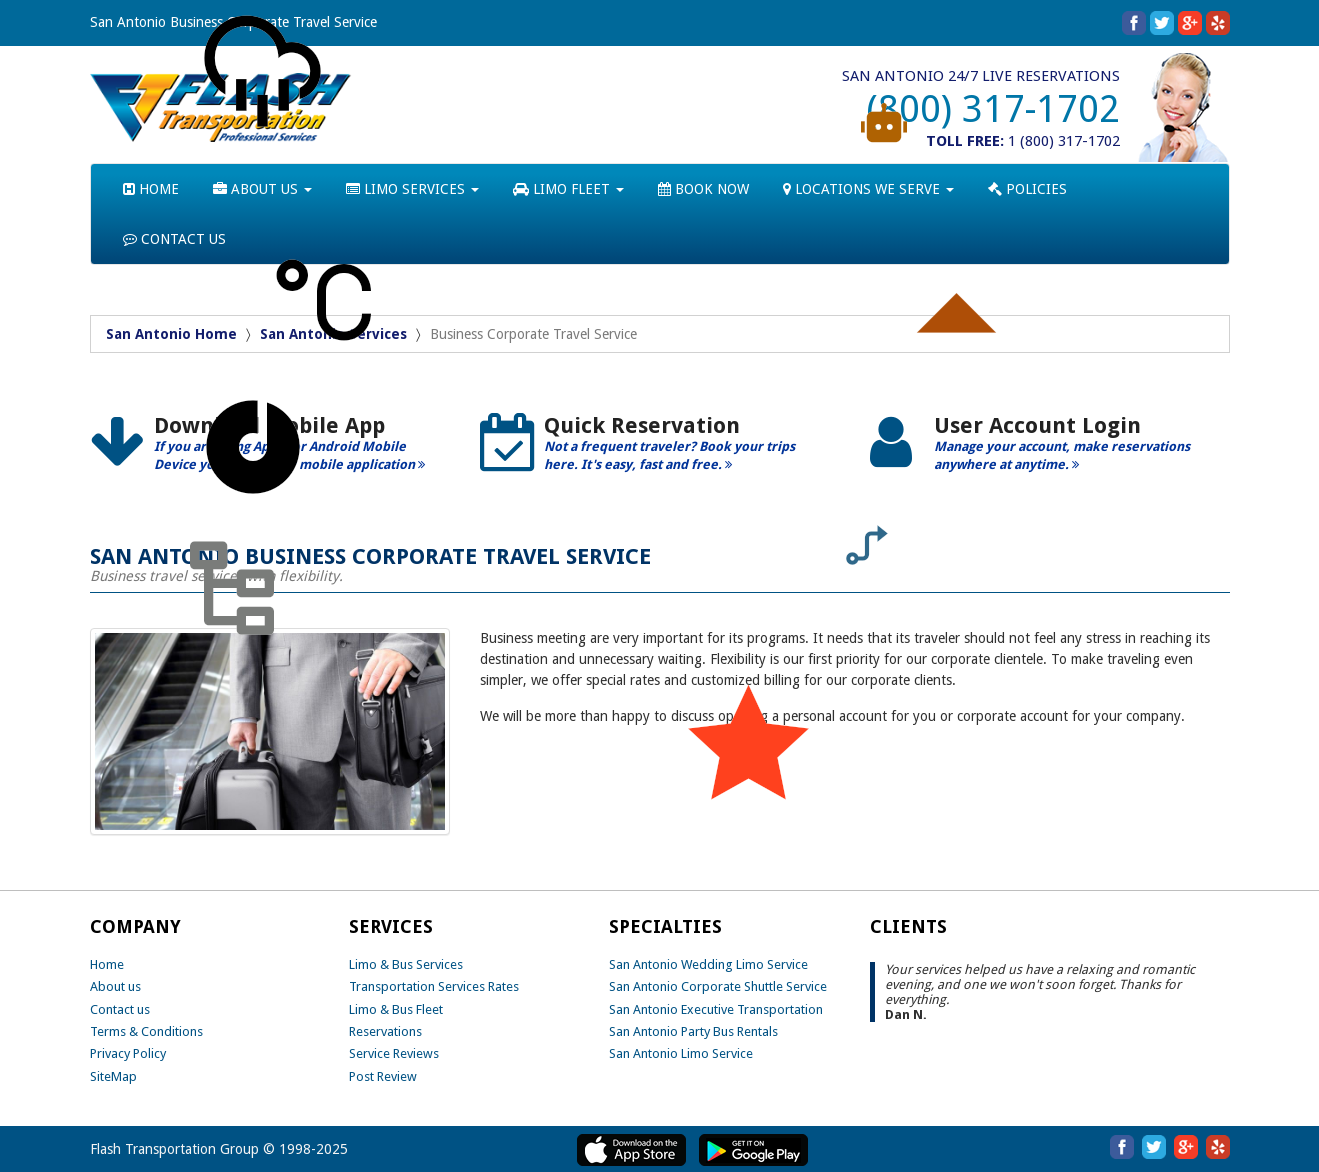 This screenshot has width=1319, height=1172. I want to click on indicates temperature displayed in celsius, so click(326, 300).